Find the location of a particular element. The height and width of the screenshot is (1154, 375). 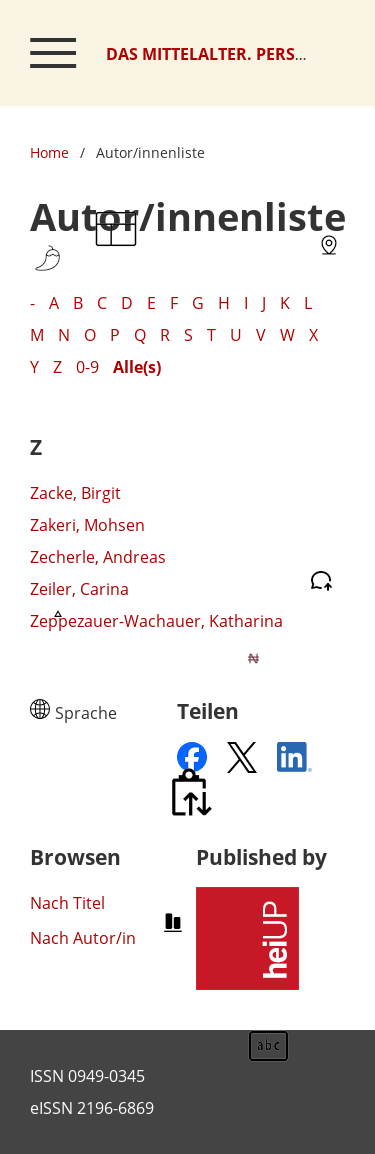

unverified function breakpoint in debug mode is located at coordinates (58, 614).